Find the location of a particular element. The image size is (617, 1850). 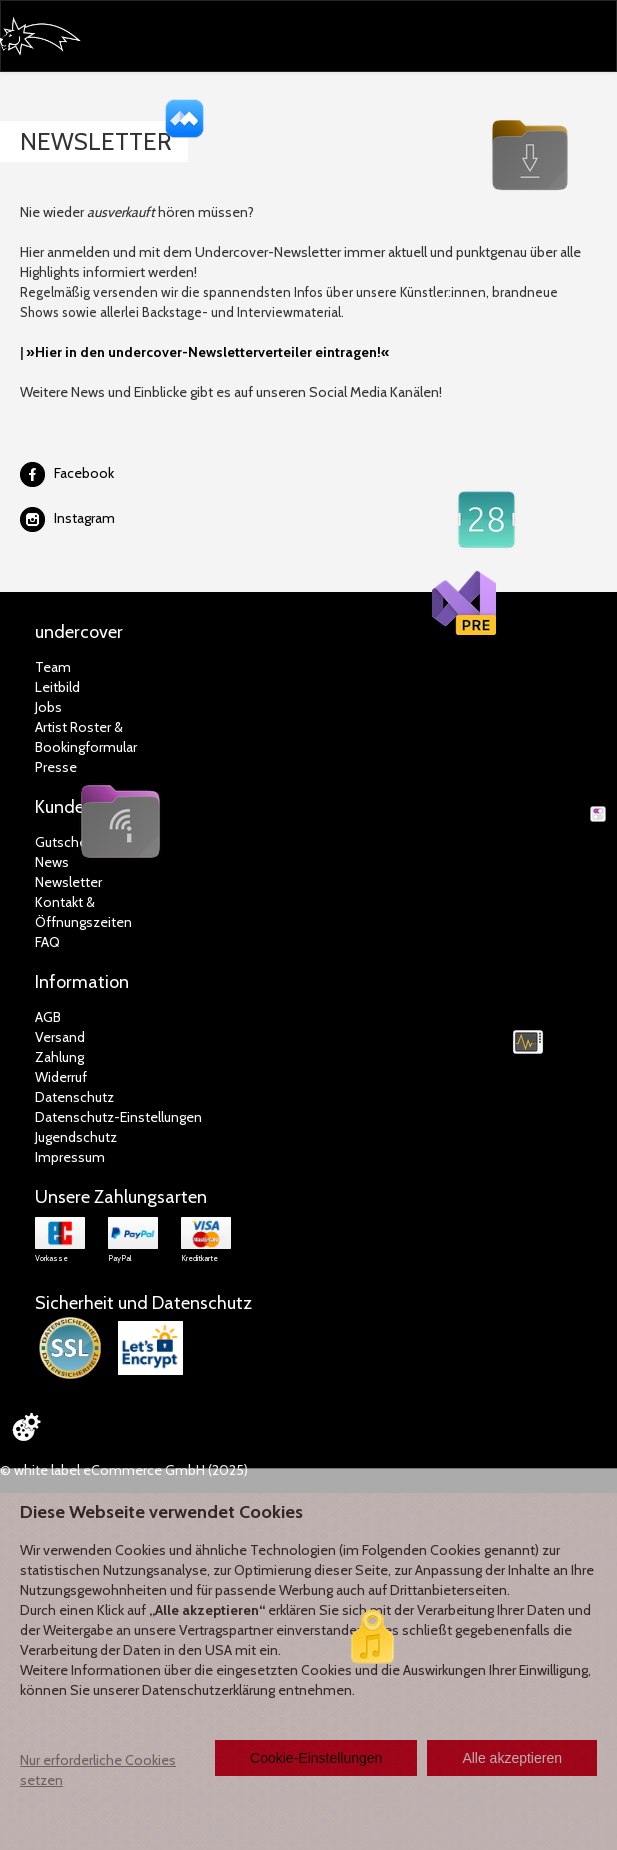

open meeting or video conferencing app is located at coordinates (184, 118).